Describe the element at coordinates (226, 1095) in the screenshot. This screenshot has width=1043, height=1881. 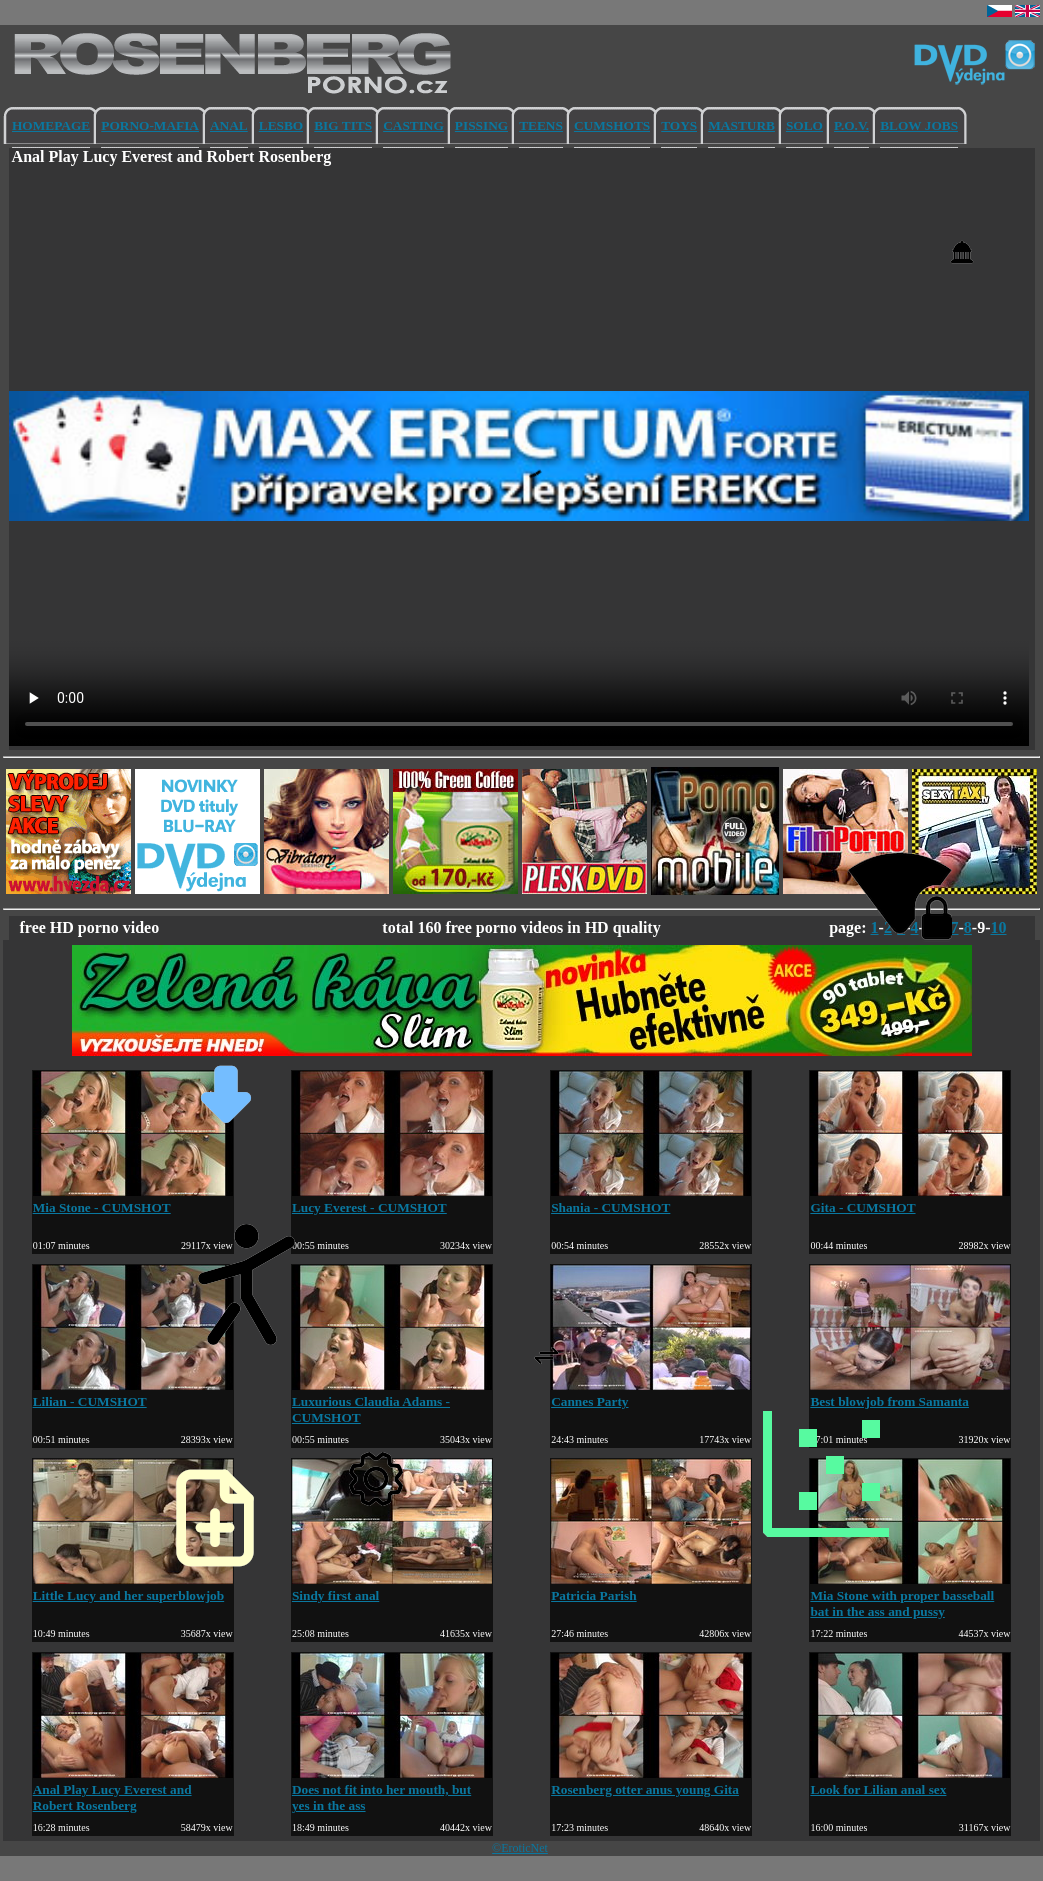
I see `download a file or content` at that location.